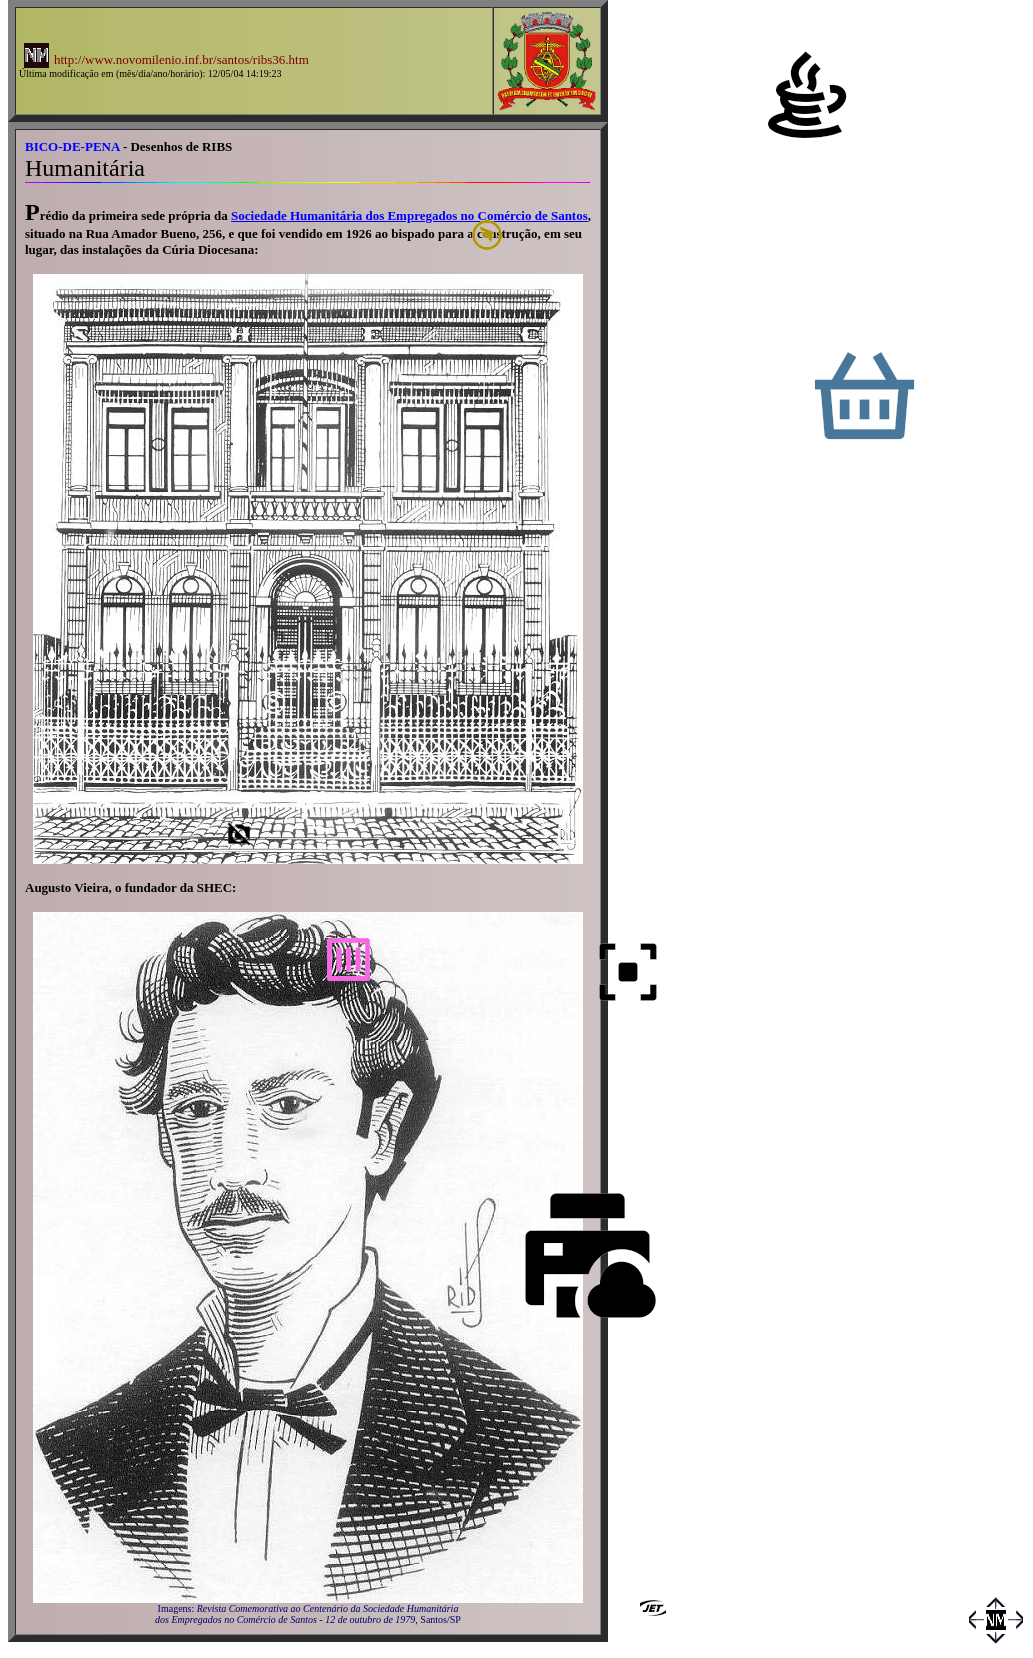 The image size is (1033, 1658). Describe the element at coordinates (587, 1255) in the screenshot. I see `print to a cloud-connected printer` at that location.